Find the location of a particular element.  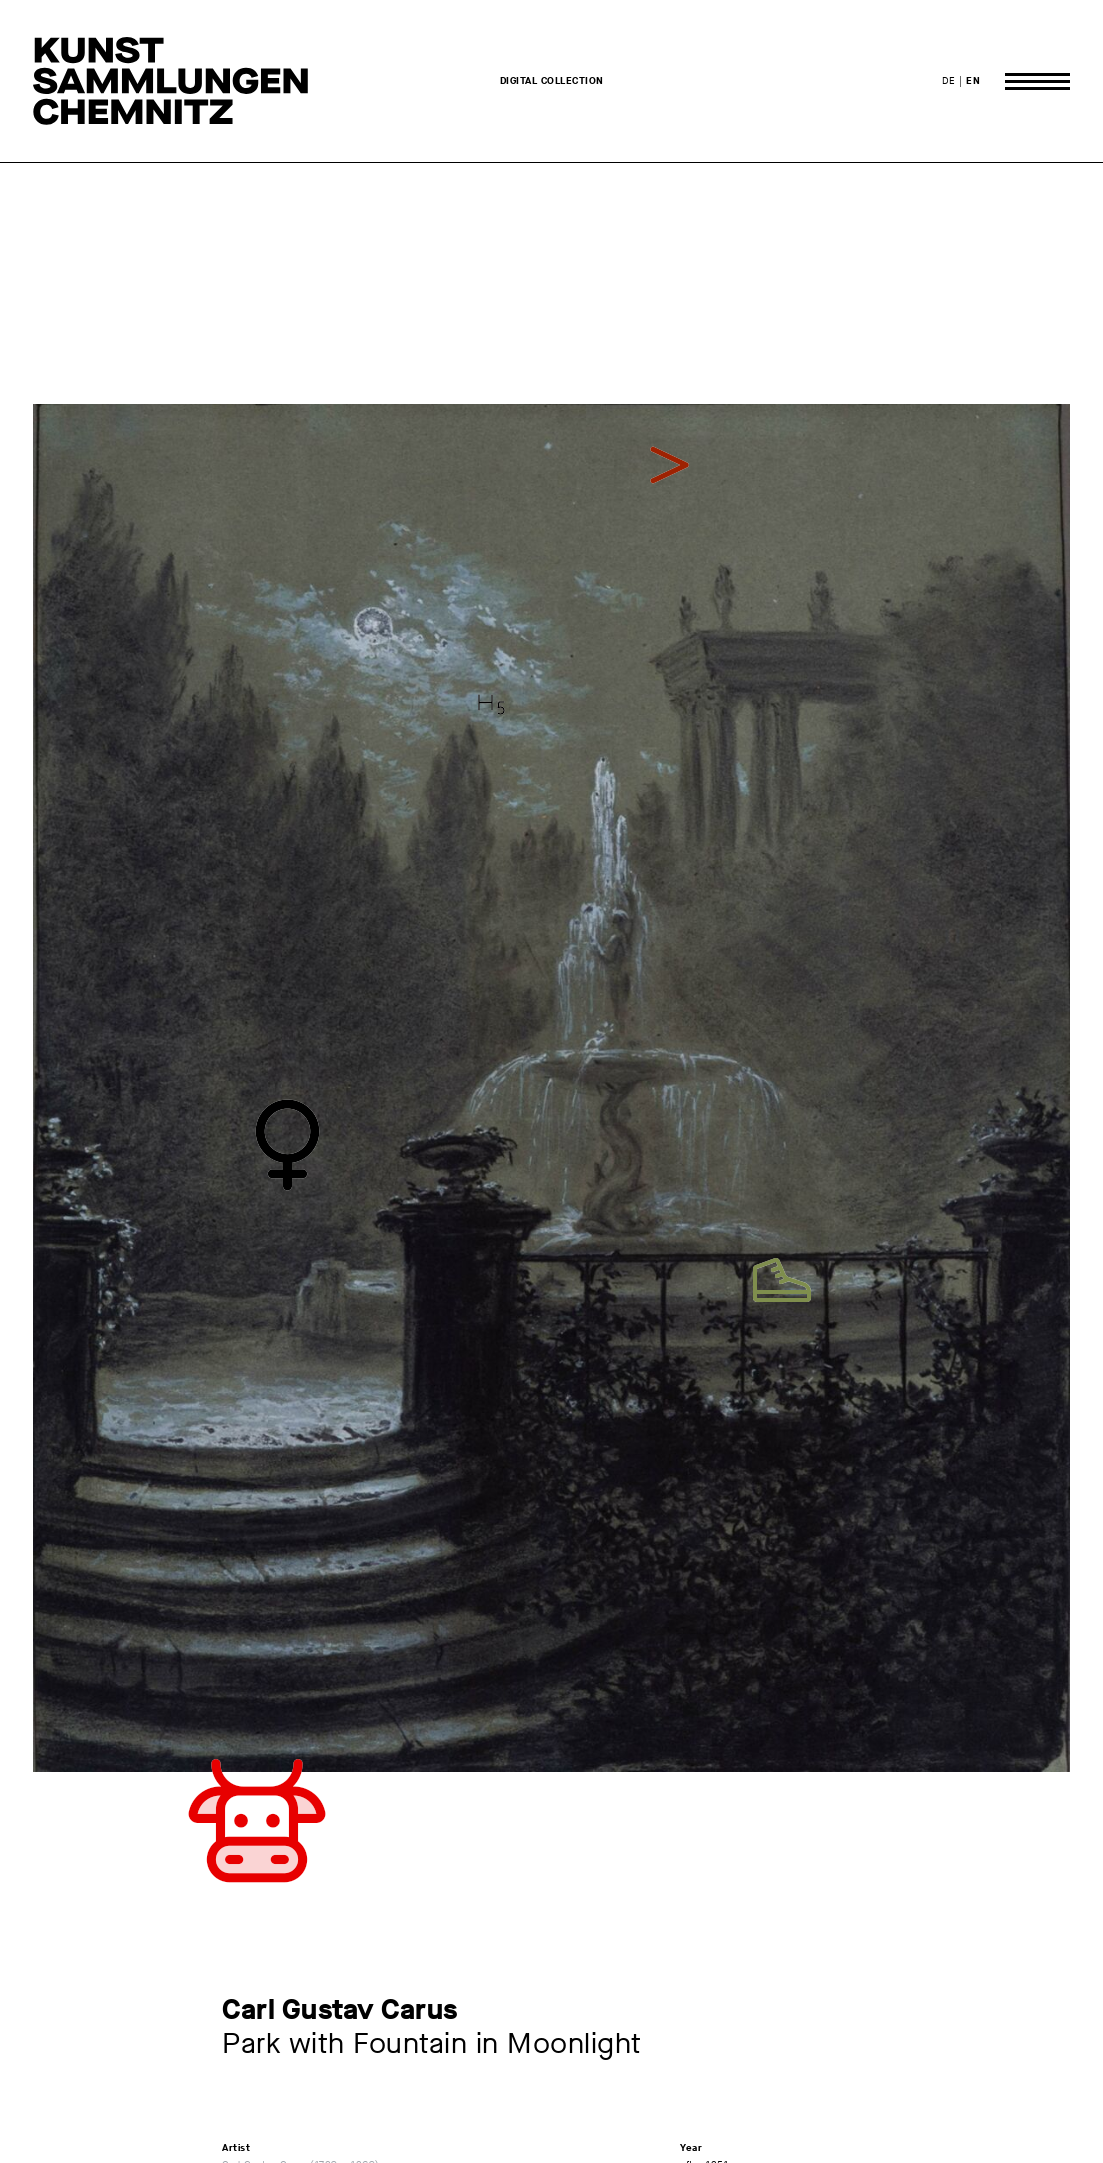

browse farm or agricultural content is located at coordinates (257, 1823).